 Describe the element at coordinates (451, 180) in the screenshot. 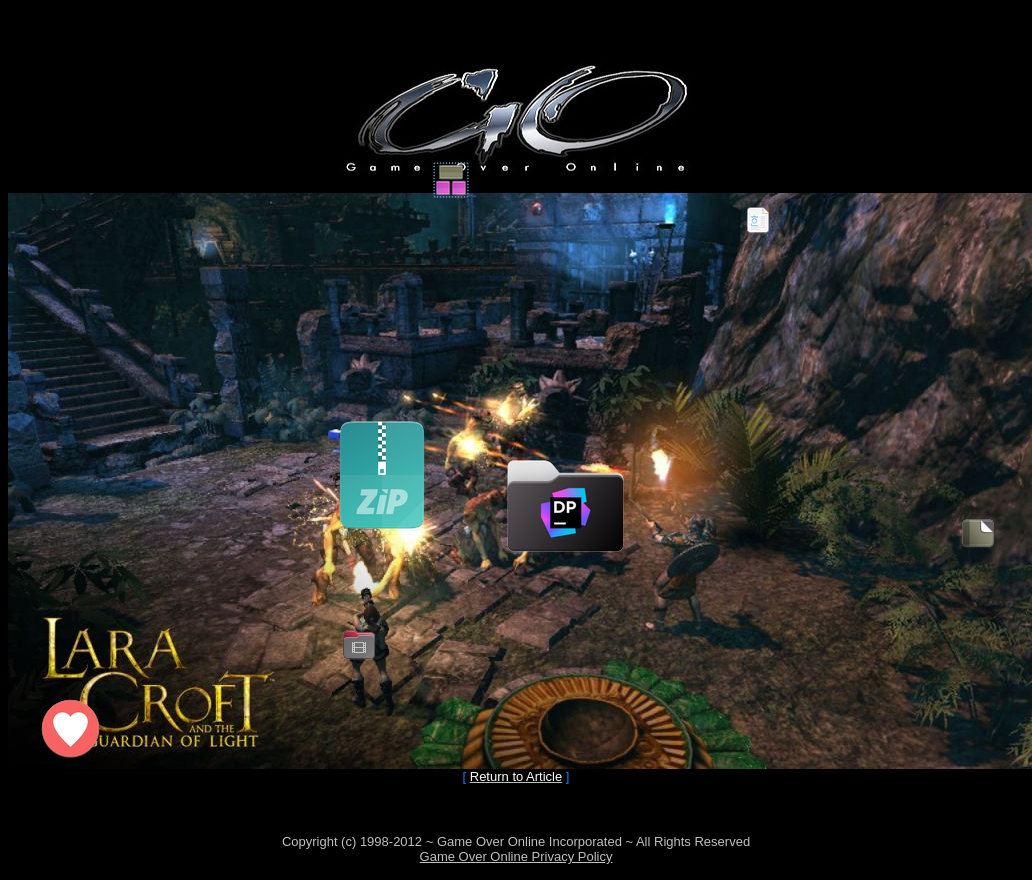

I see `select all items in the current view` at that location.